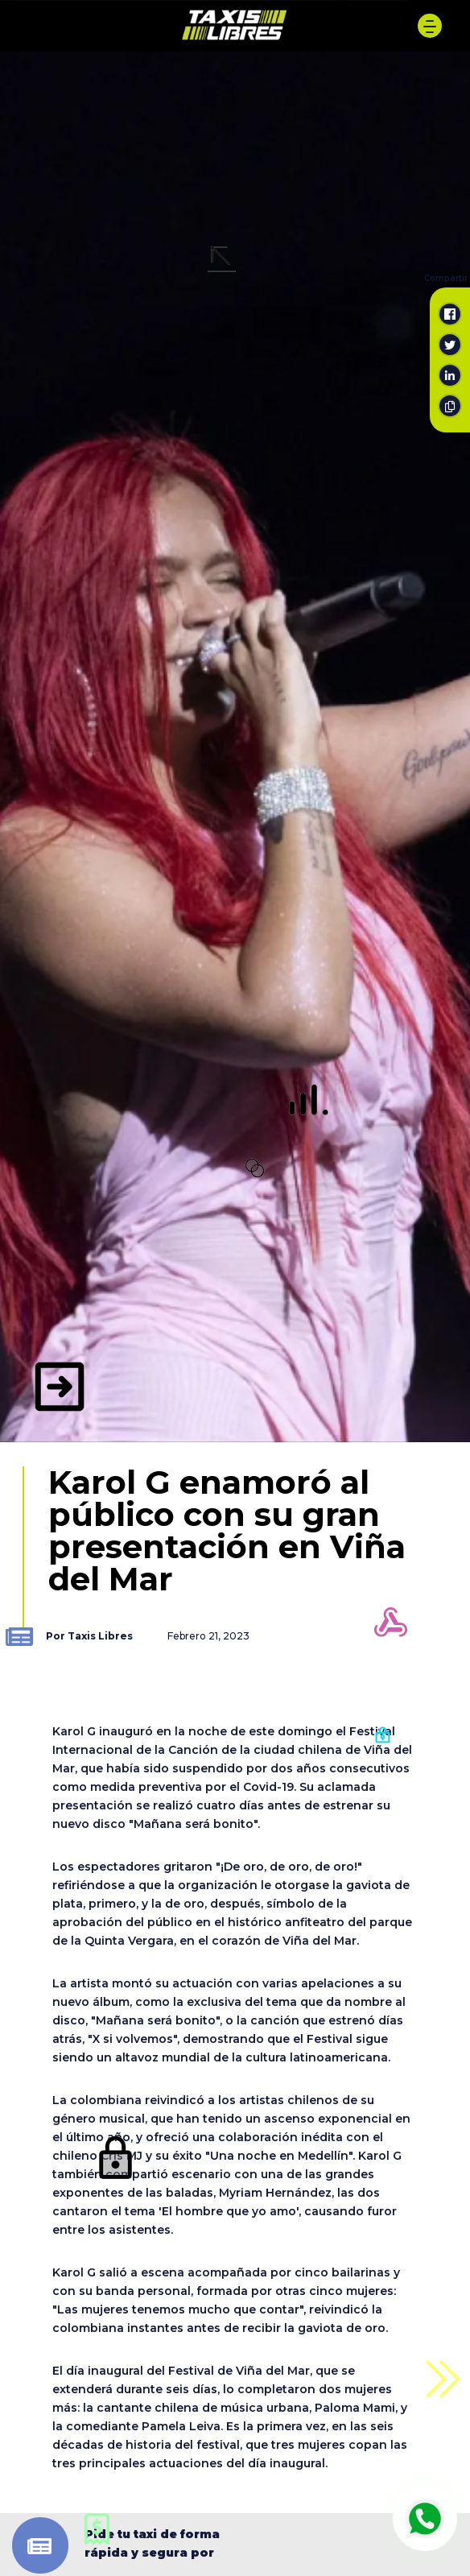  Describe the element at coordinates (308, 1095) in the screenshot. I see `indicates strong signal strength` at that location.